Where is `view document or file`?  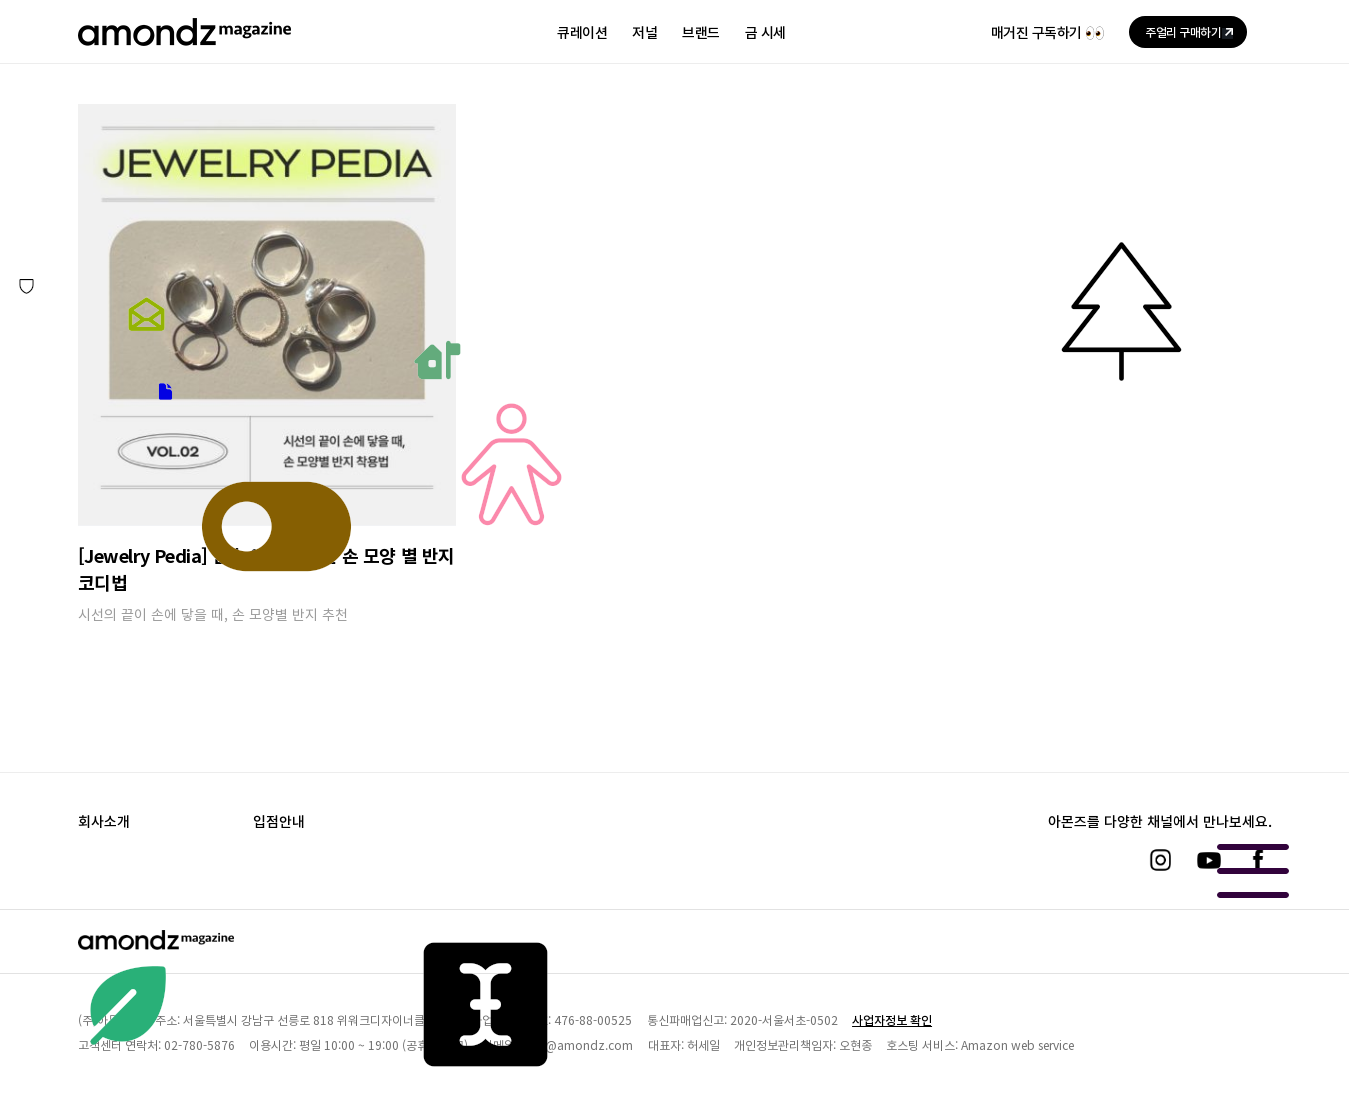 view document or file is located at coordinates (165, 391).